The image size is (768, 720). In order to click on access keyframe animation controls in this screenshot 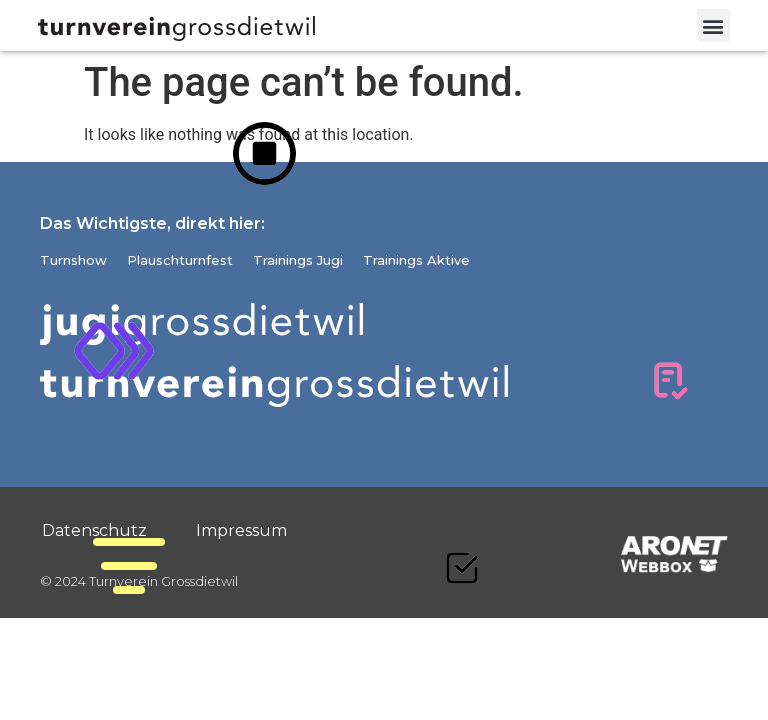, I will do `click(114, 351)`.